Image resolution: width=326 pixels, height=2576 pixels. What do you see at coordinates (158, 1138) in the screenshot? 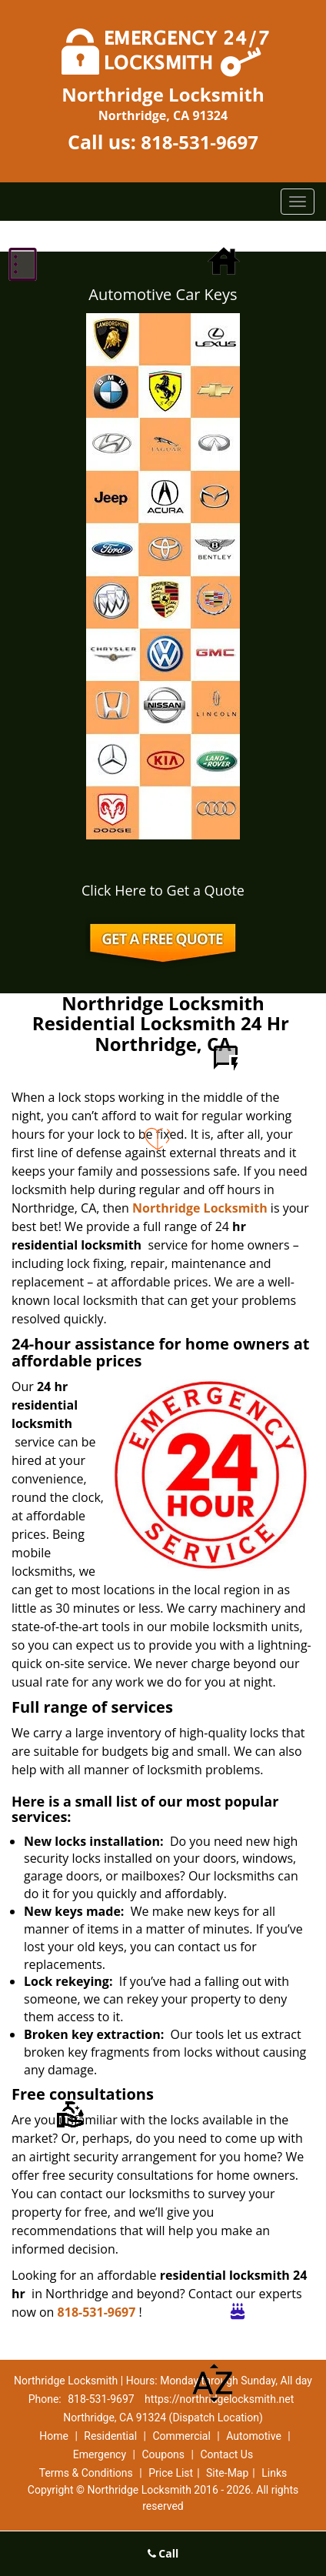
I see `indicates partial like or favorite status` at bounding box center [158, 1138].